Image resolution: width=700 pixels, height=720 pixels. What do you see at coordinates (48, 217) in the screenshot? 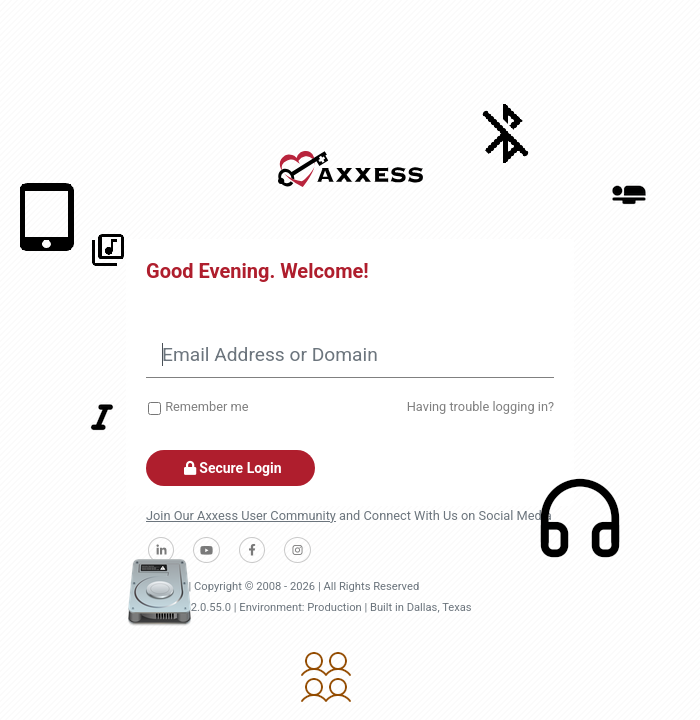
I see `switch to tablet view or mode` at bounding box center [48, 217].